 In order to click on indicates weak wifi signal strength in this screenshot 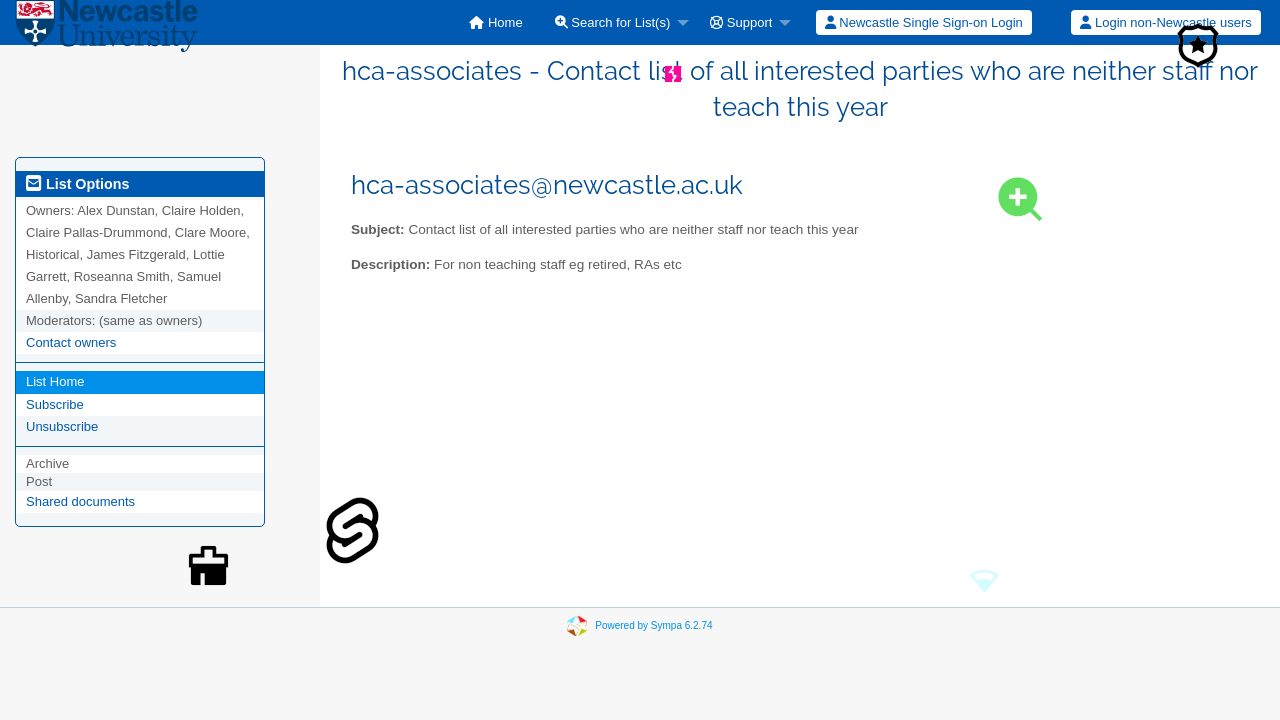, I will do `click(984, 581)`.